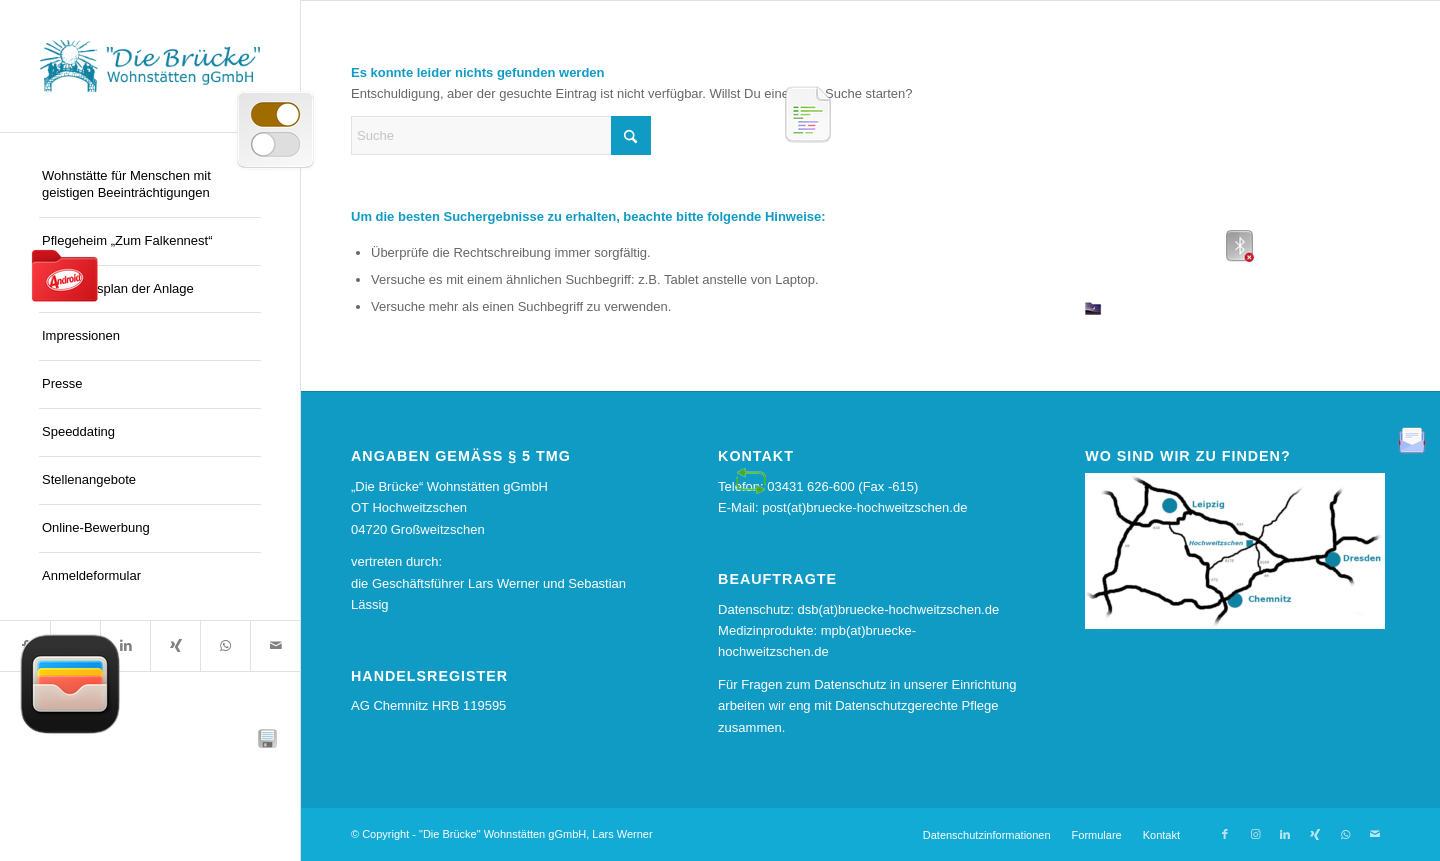  I want to click on mark email as read, so click(1412, 441).